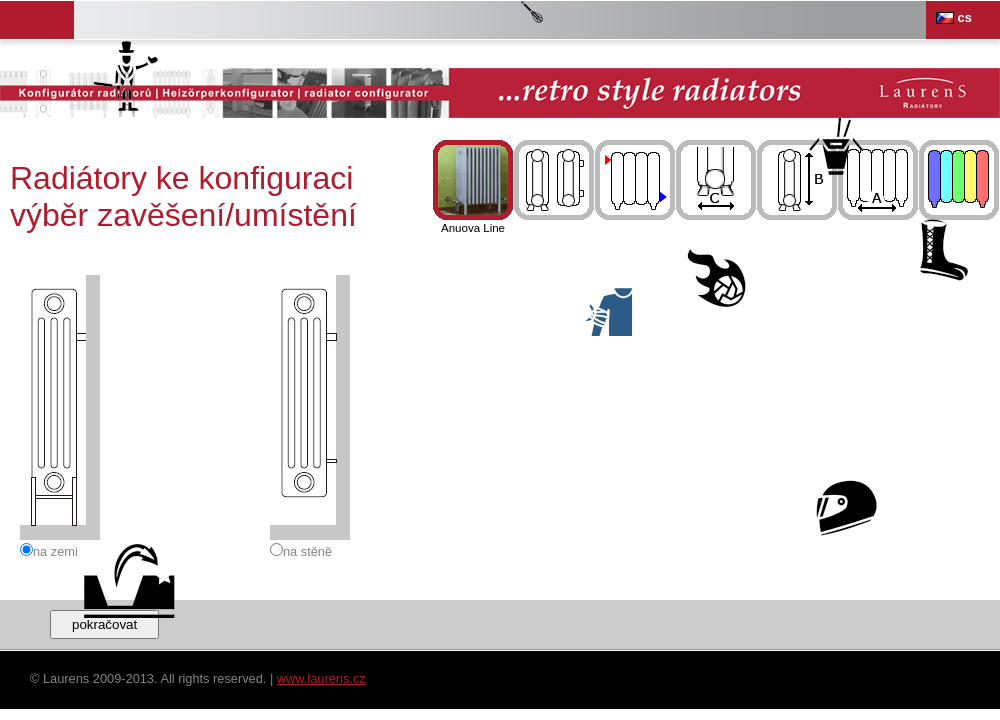 This screenshot has width=1000, height=720. Describe the element at coordinates (128, 573) in the screenshot. I see `launch trench assault game mode` at that location.